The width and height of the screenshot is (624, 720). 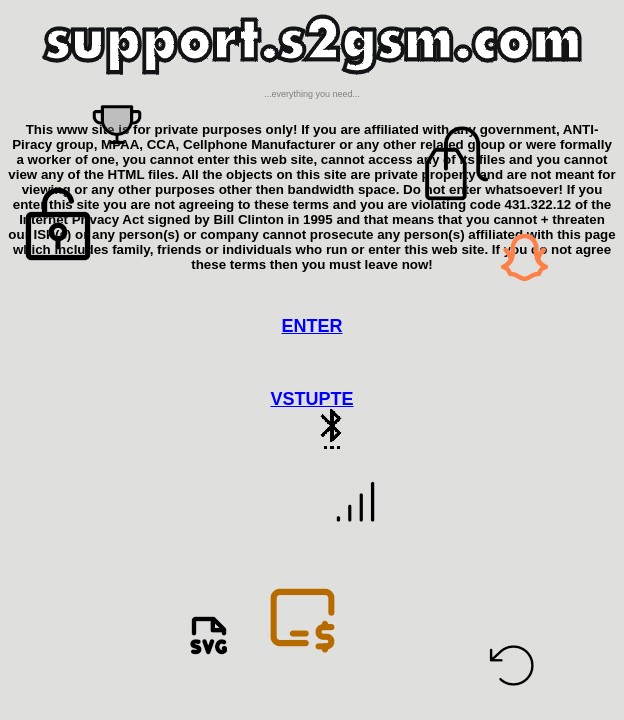 What do you see at coordinates (332, 429) in the screenshot?
I see `access bluetooth settings` at bounding box center [332, 429].